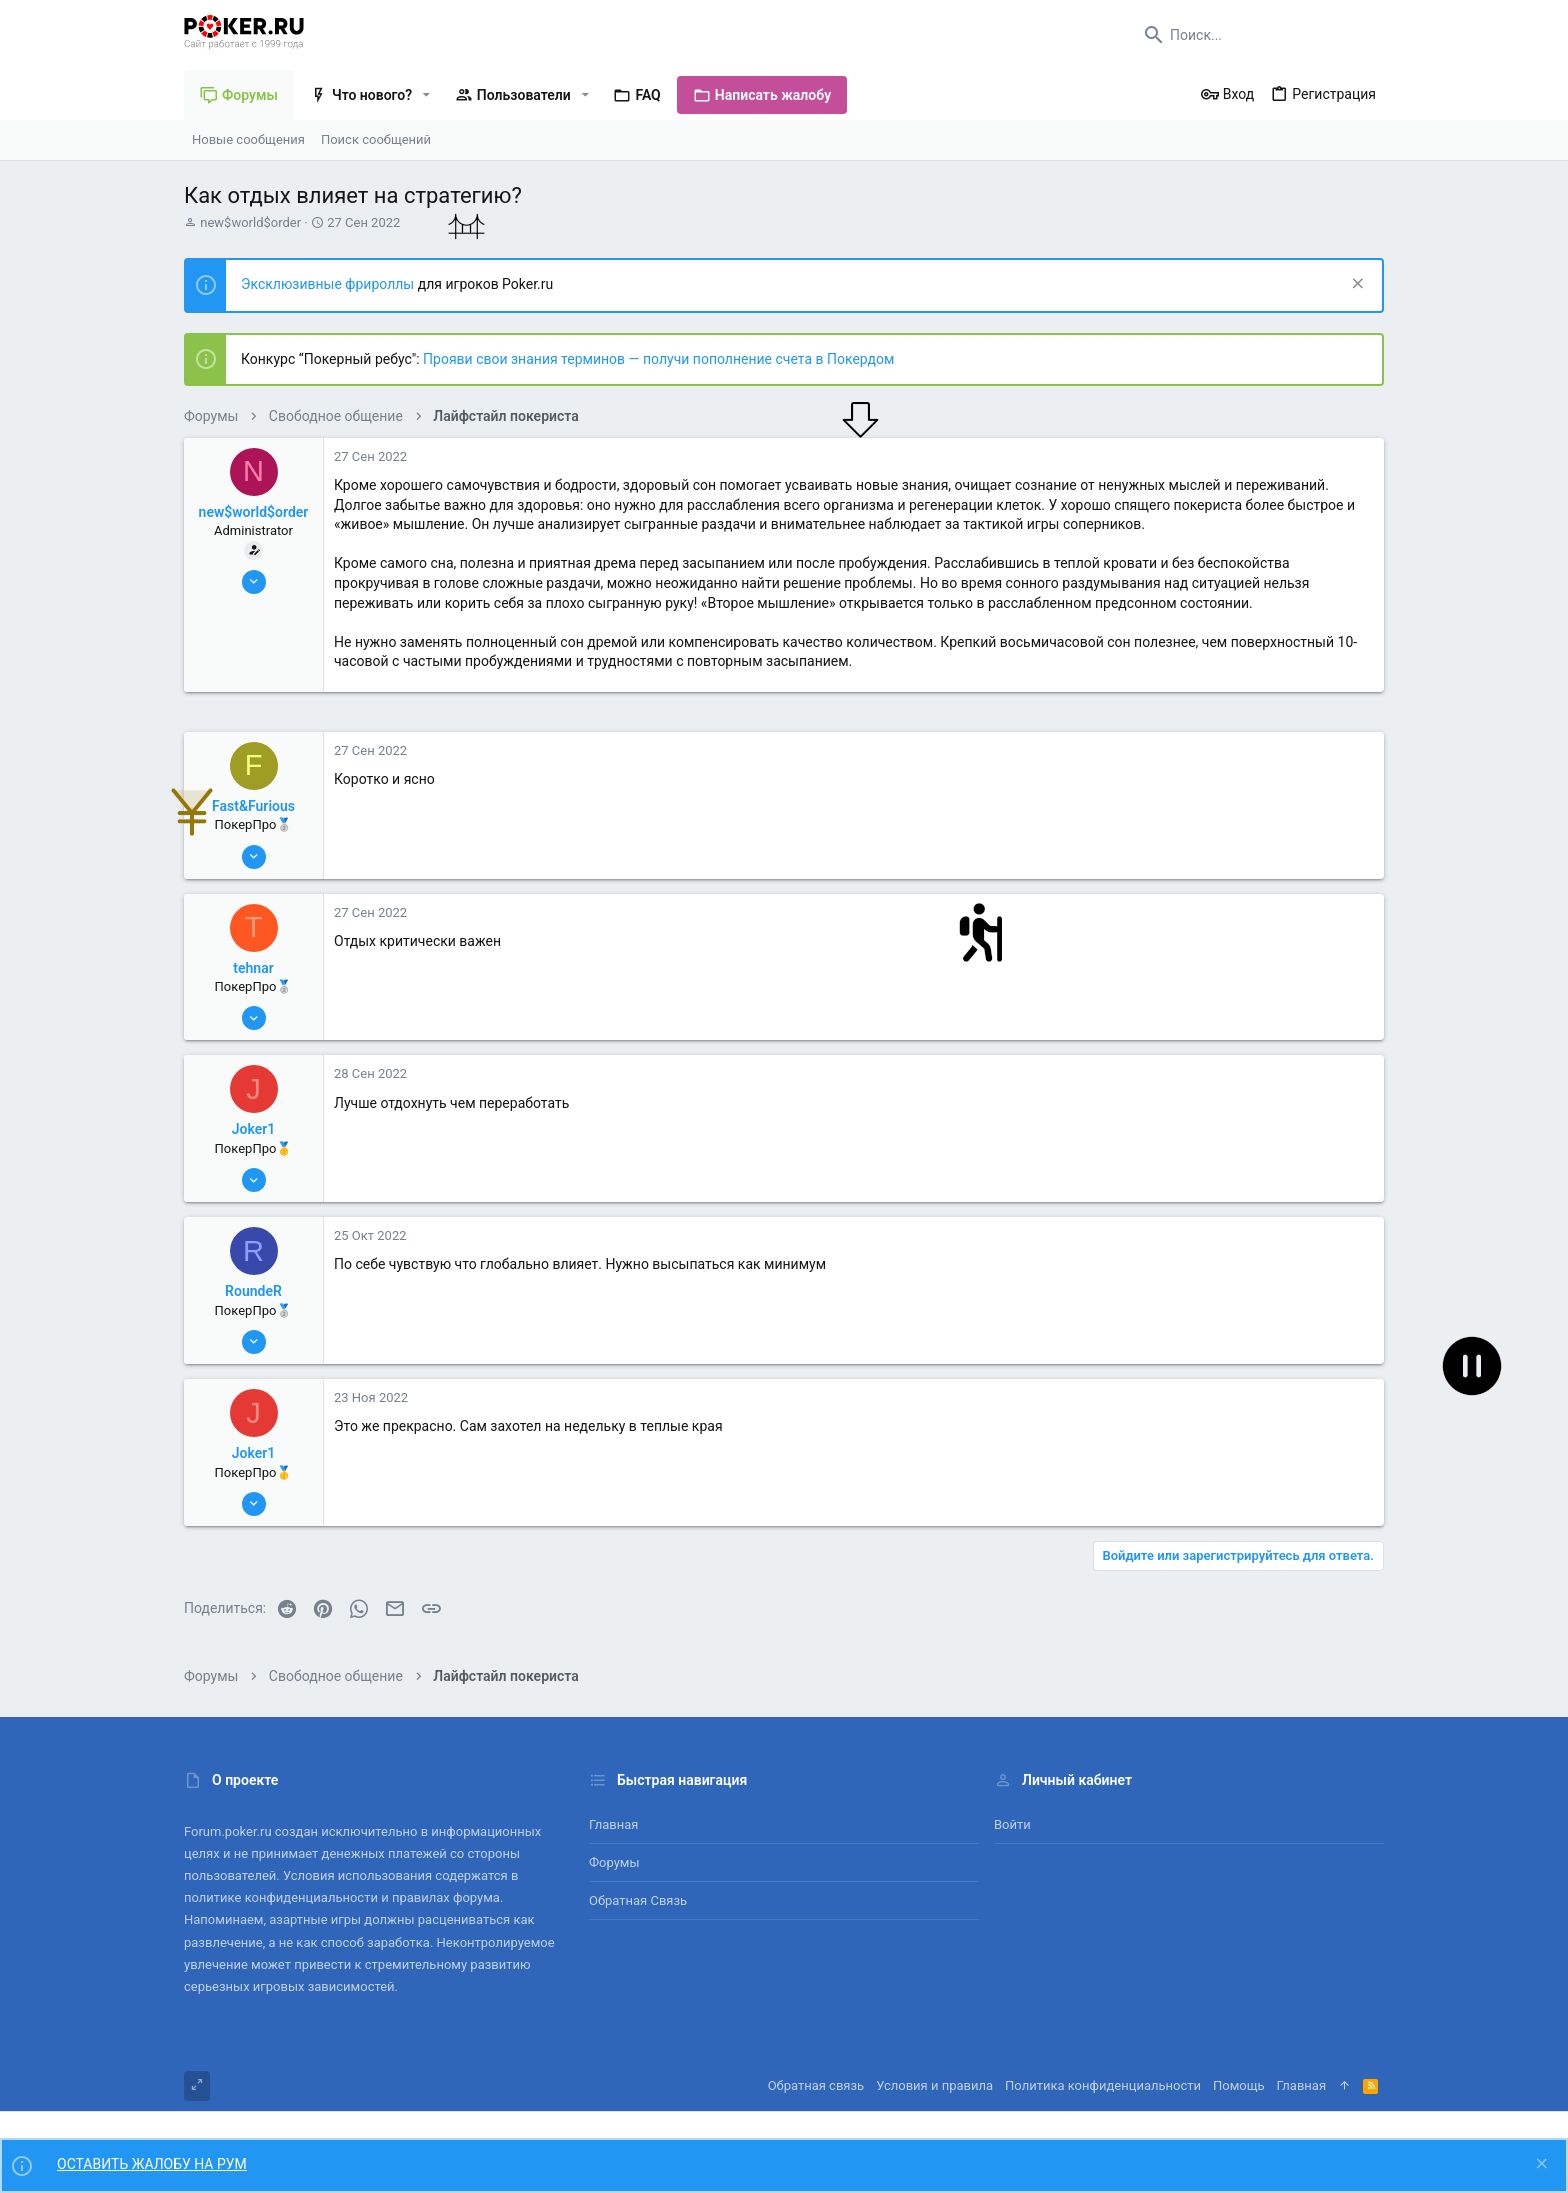 This screenshot has height=2193, width=1568. What do you see at coordinates (982, 932) in the screenshot?
I see `explore hiking trails nearby` at bounding box center [982, 932].